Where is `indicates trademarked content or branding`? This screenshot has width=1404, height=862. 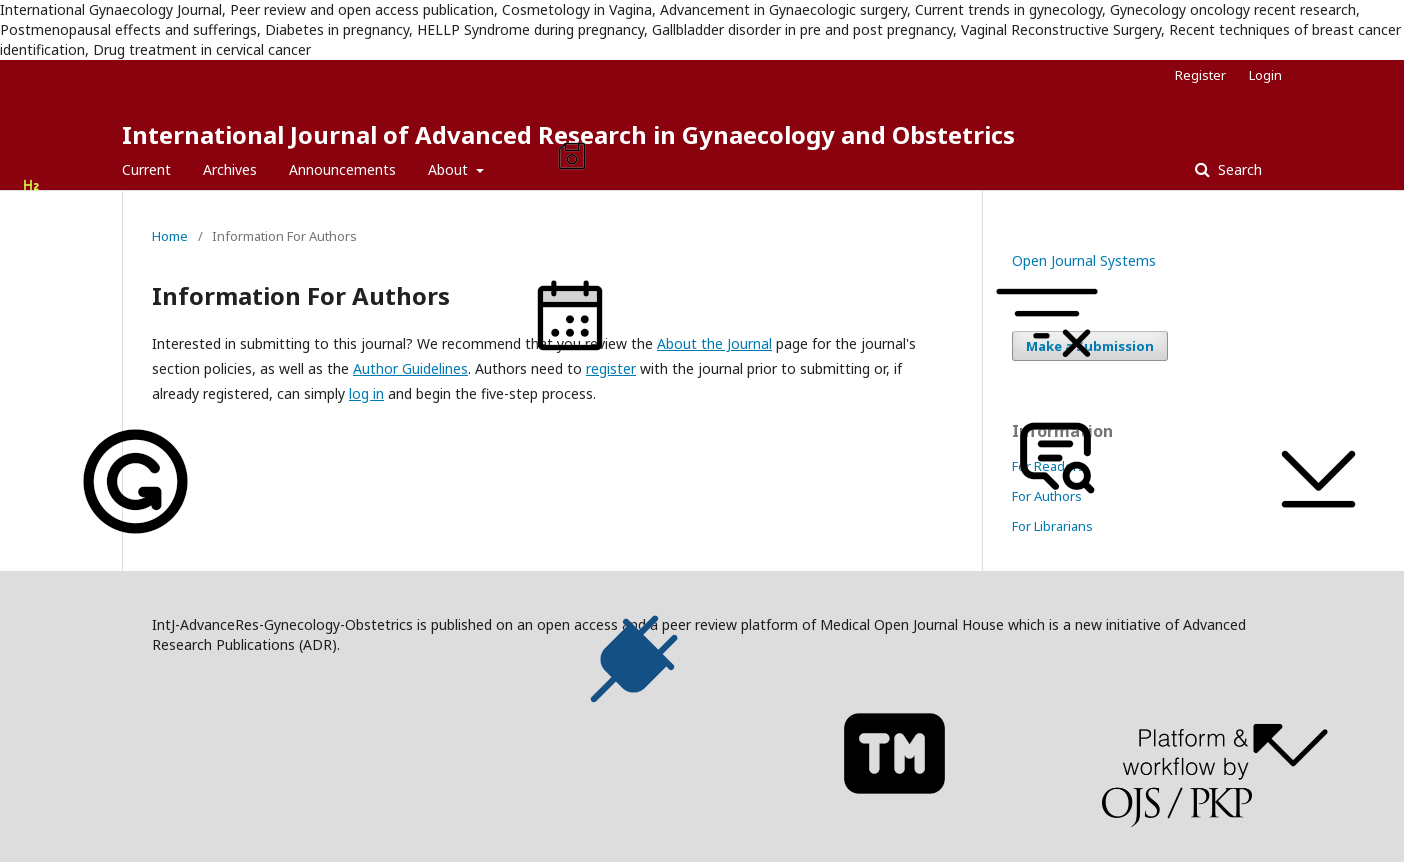
indicates trademarked content or branding is located at coordinates (894, 753).